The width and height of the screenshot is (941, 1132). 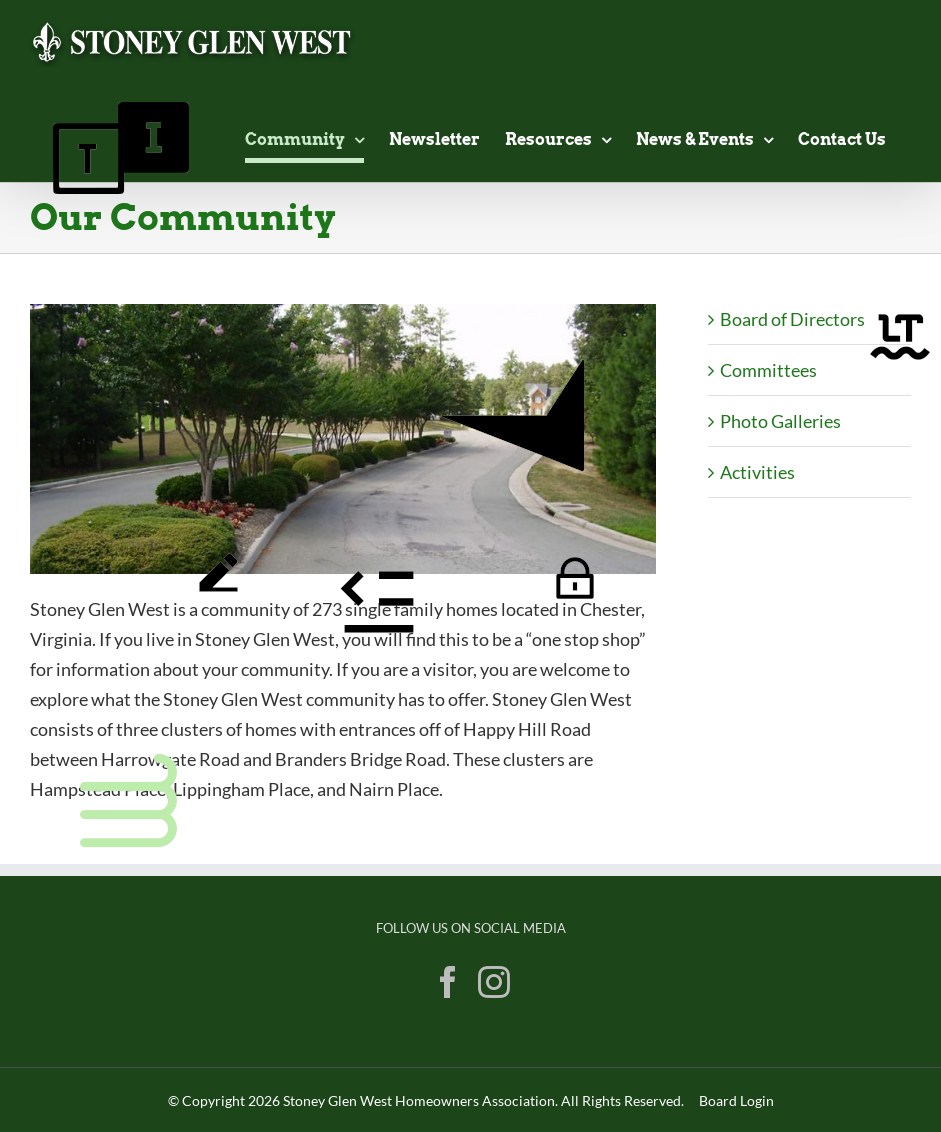 What do you see at coordinates (128, 800) in the screenshot?
I see `link to Cirrus CI continuous integration service` at bounding box center [128, 800].